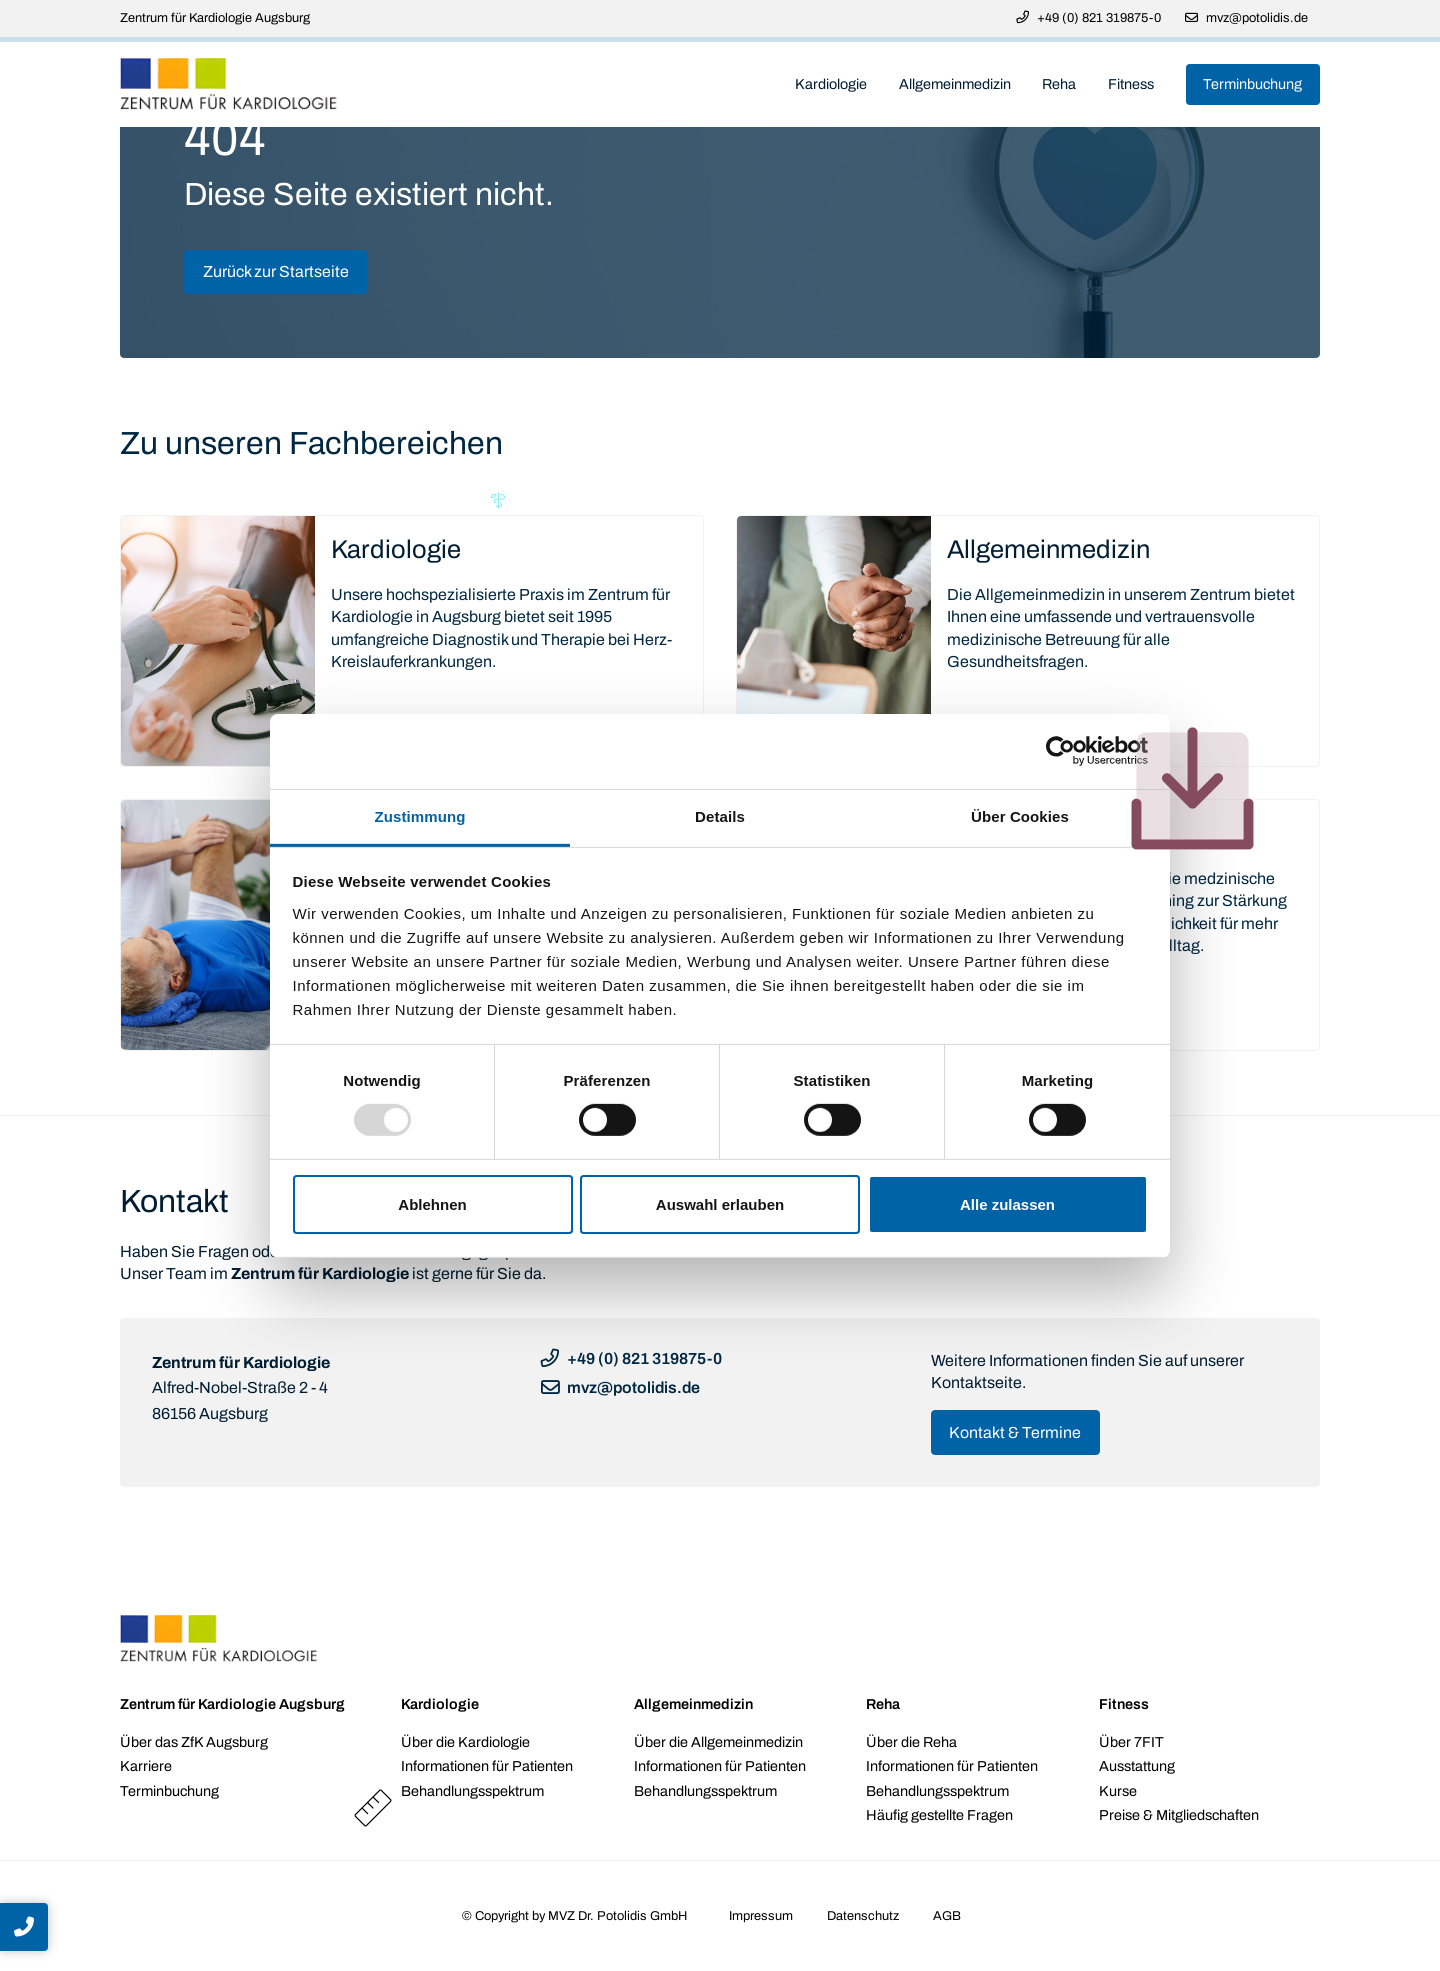 The width and height of the screenshot is (1440, 1971). What do you see at coordinates (1192, 793) in the screenshot?
I see `download a file to your device` at bounding box center [1192, 793].